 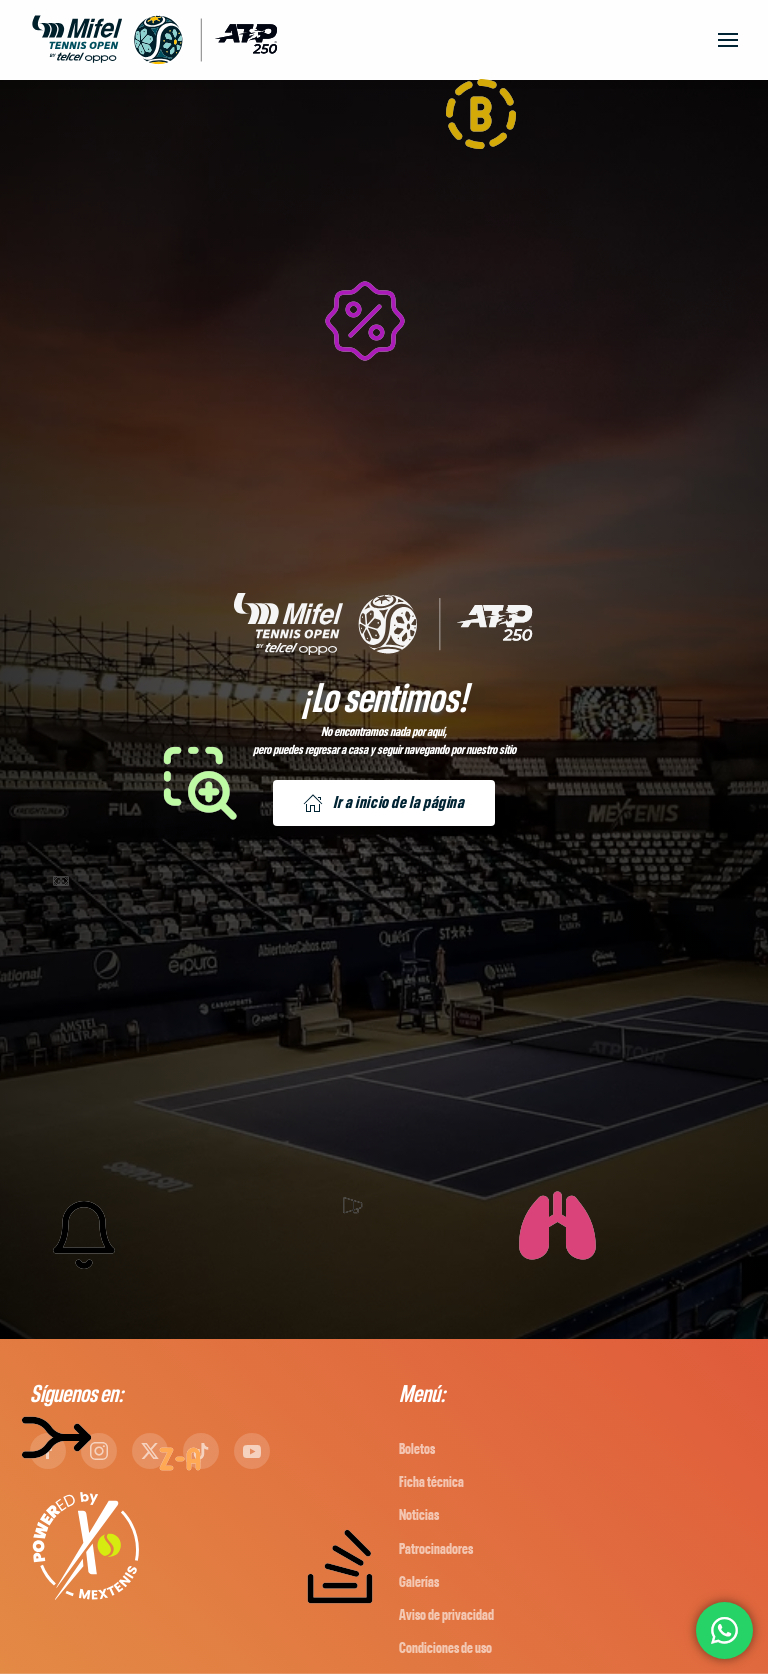 I want to click on zoom in on a selected area, so click(x=198, y=781).